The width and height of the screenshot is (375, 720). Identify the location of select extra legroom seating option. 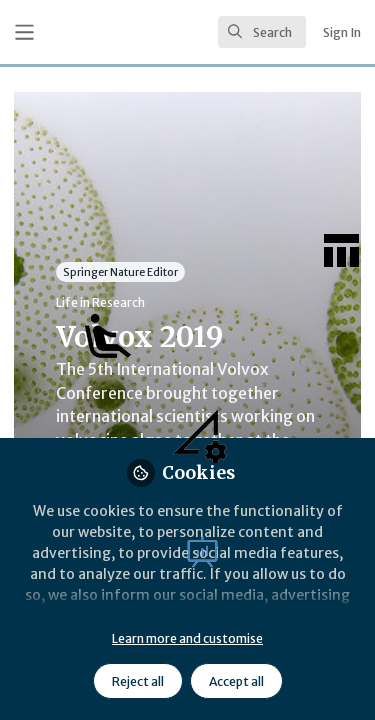
(108, 337).